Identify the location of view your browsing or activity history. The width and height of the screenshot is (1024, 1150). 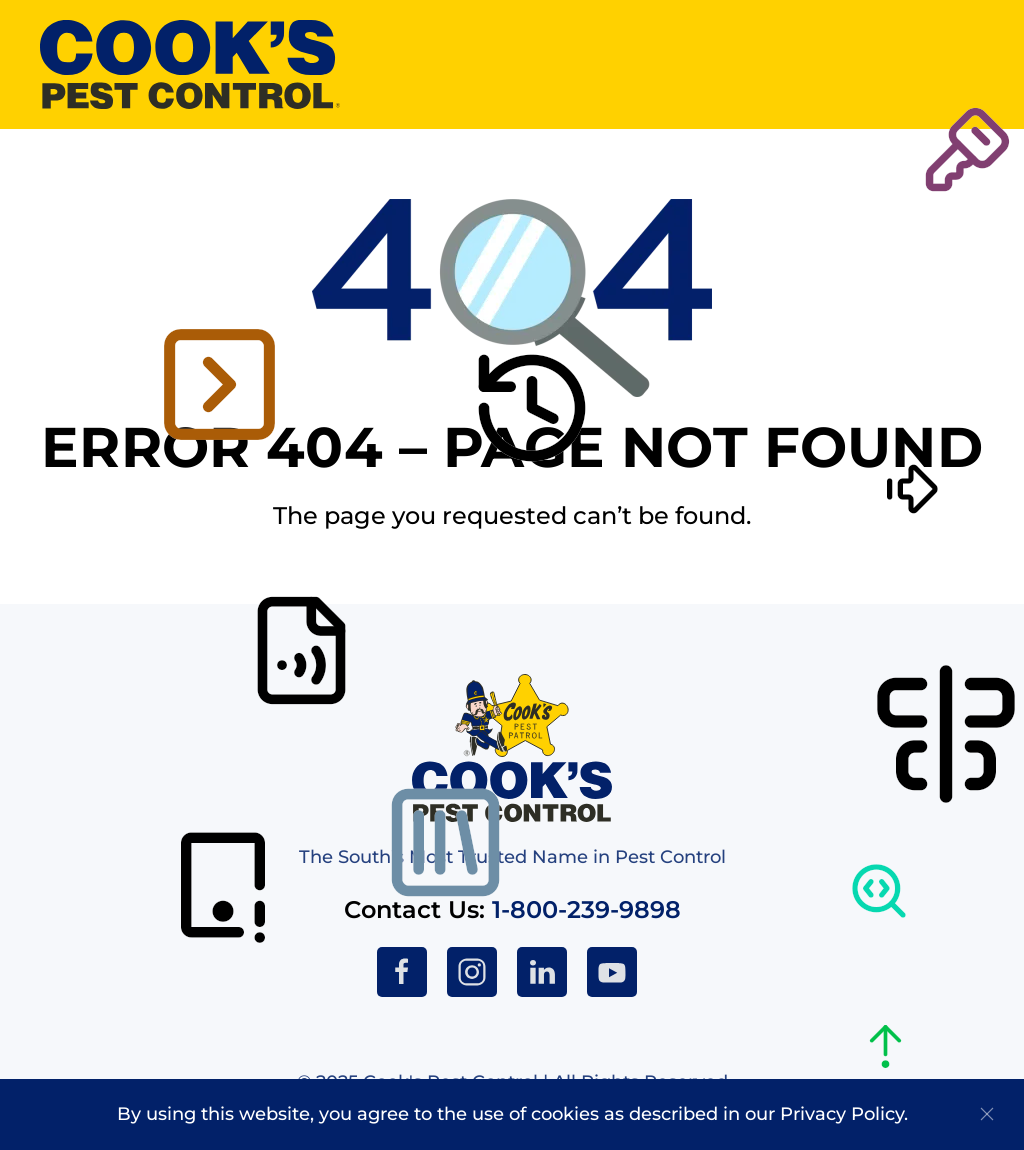
(532, 408).